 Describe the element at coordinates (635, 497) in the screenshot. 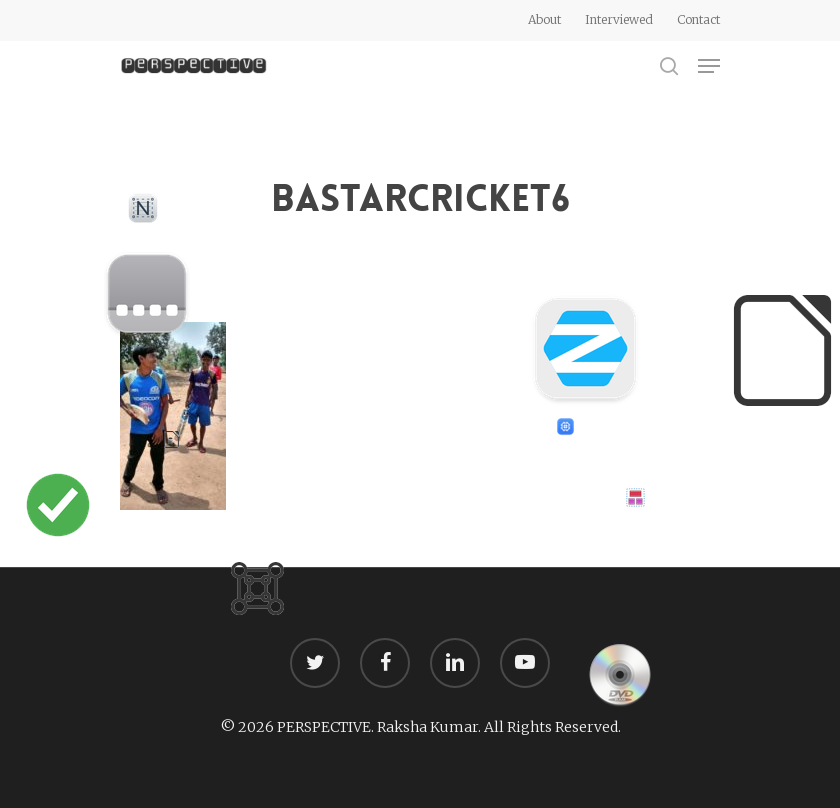

I see `select all items in the current view` at that location.